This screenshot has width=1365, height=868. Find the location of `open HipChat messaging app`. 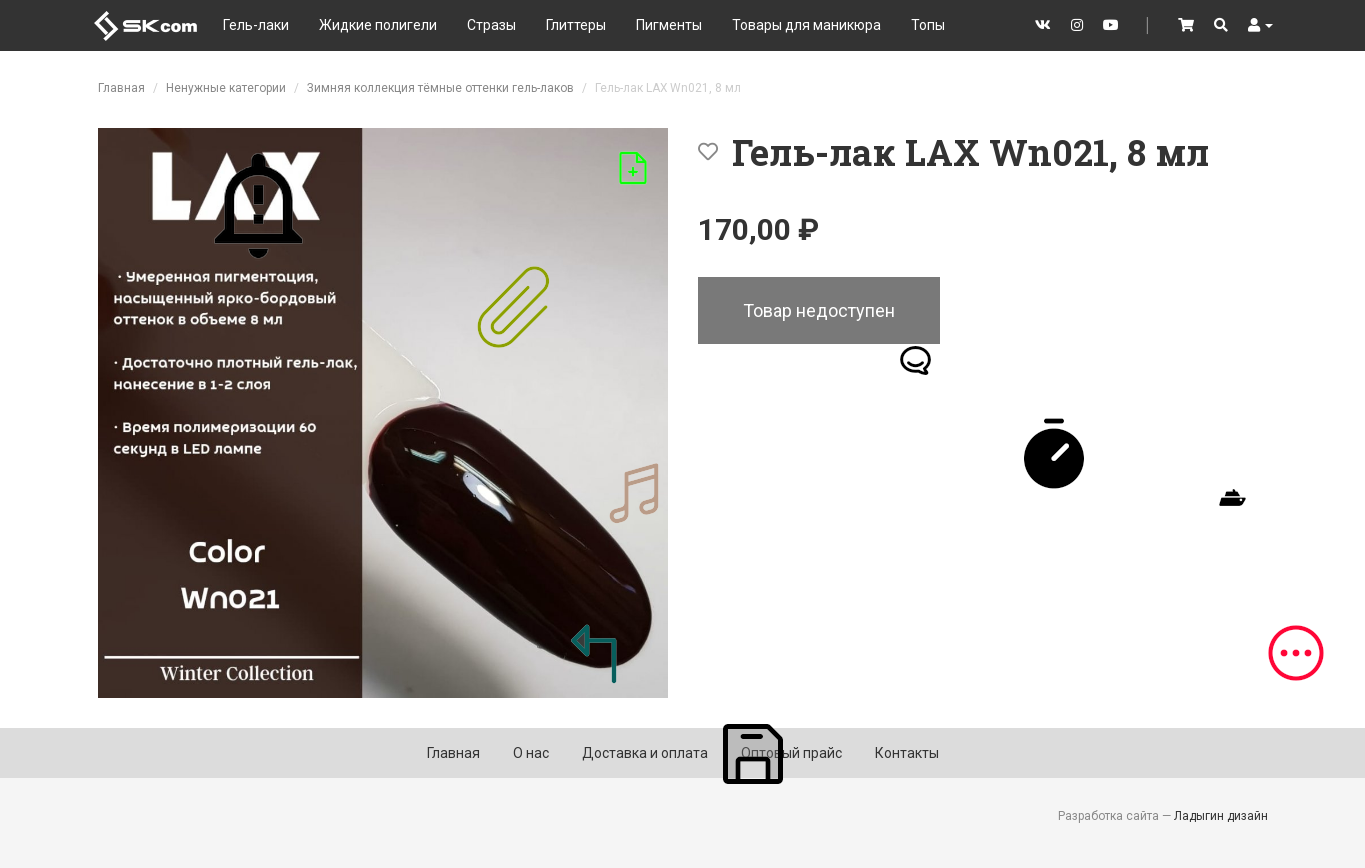

open HipChat messaging app is located at coordinates (915, 360).